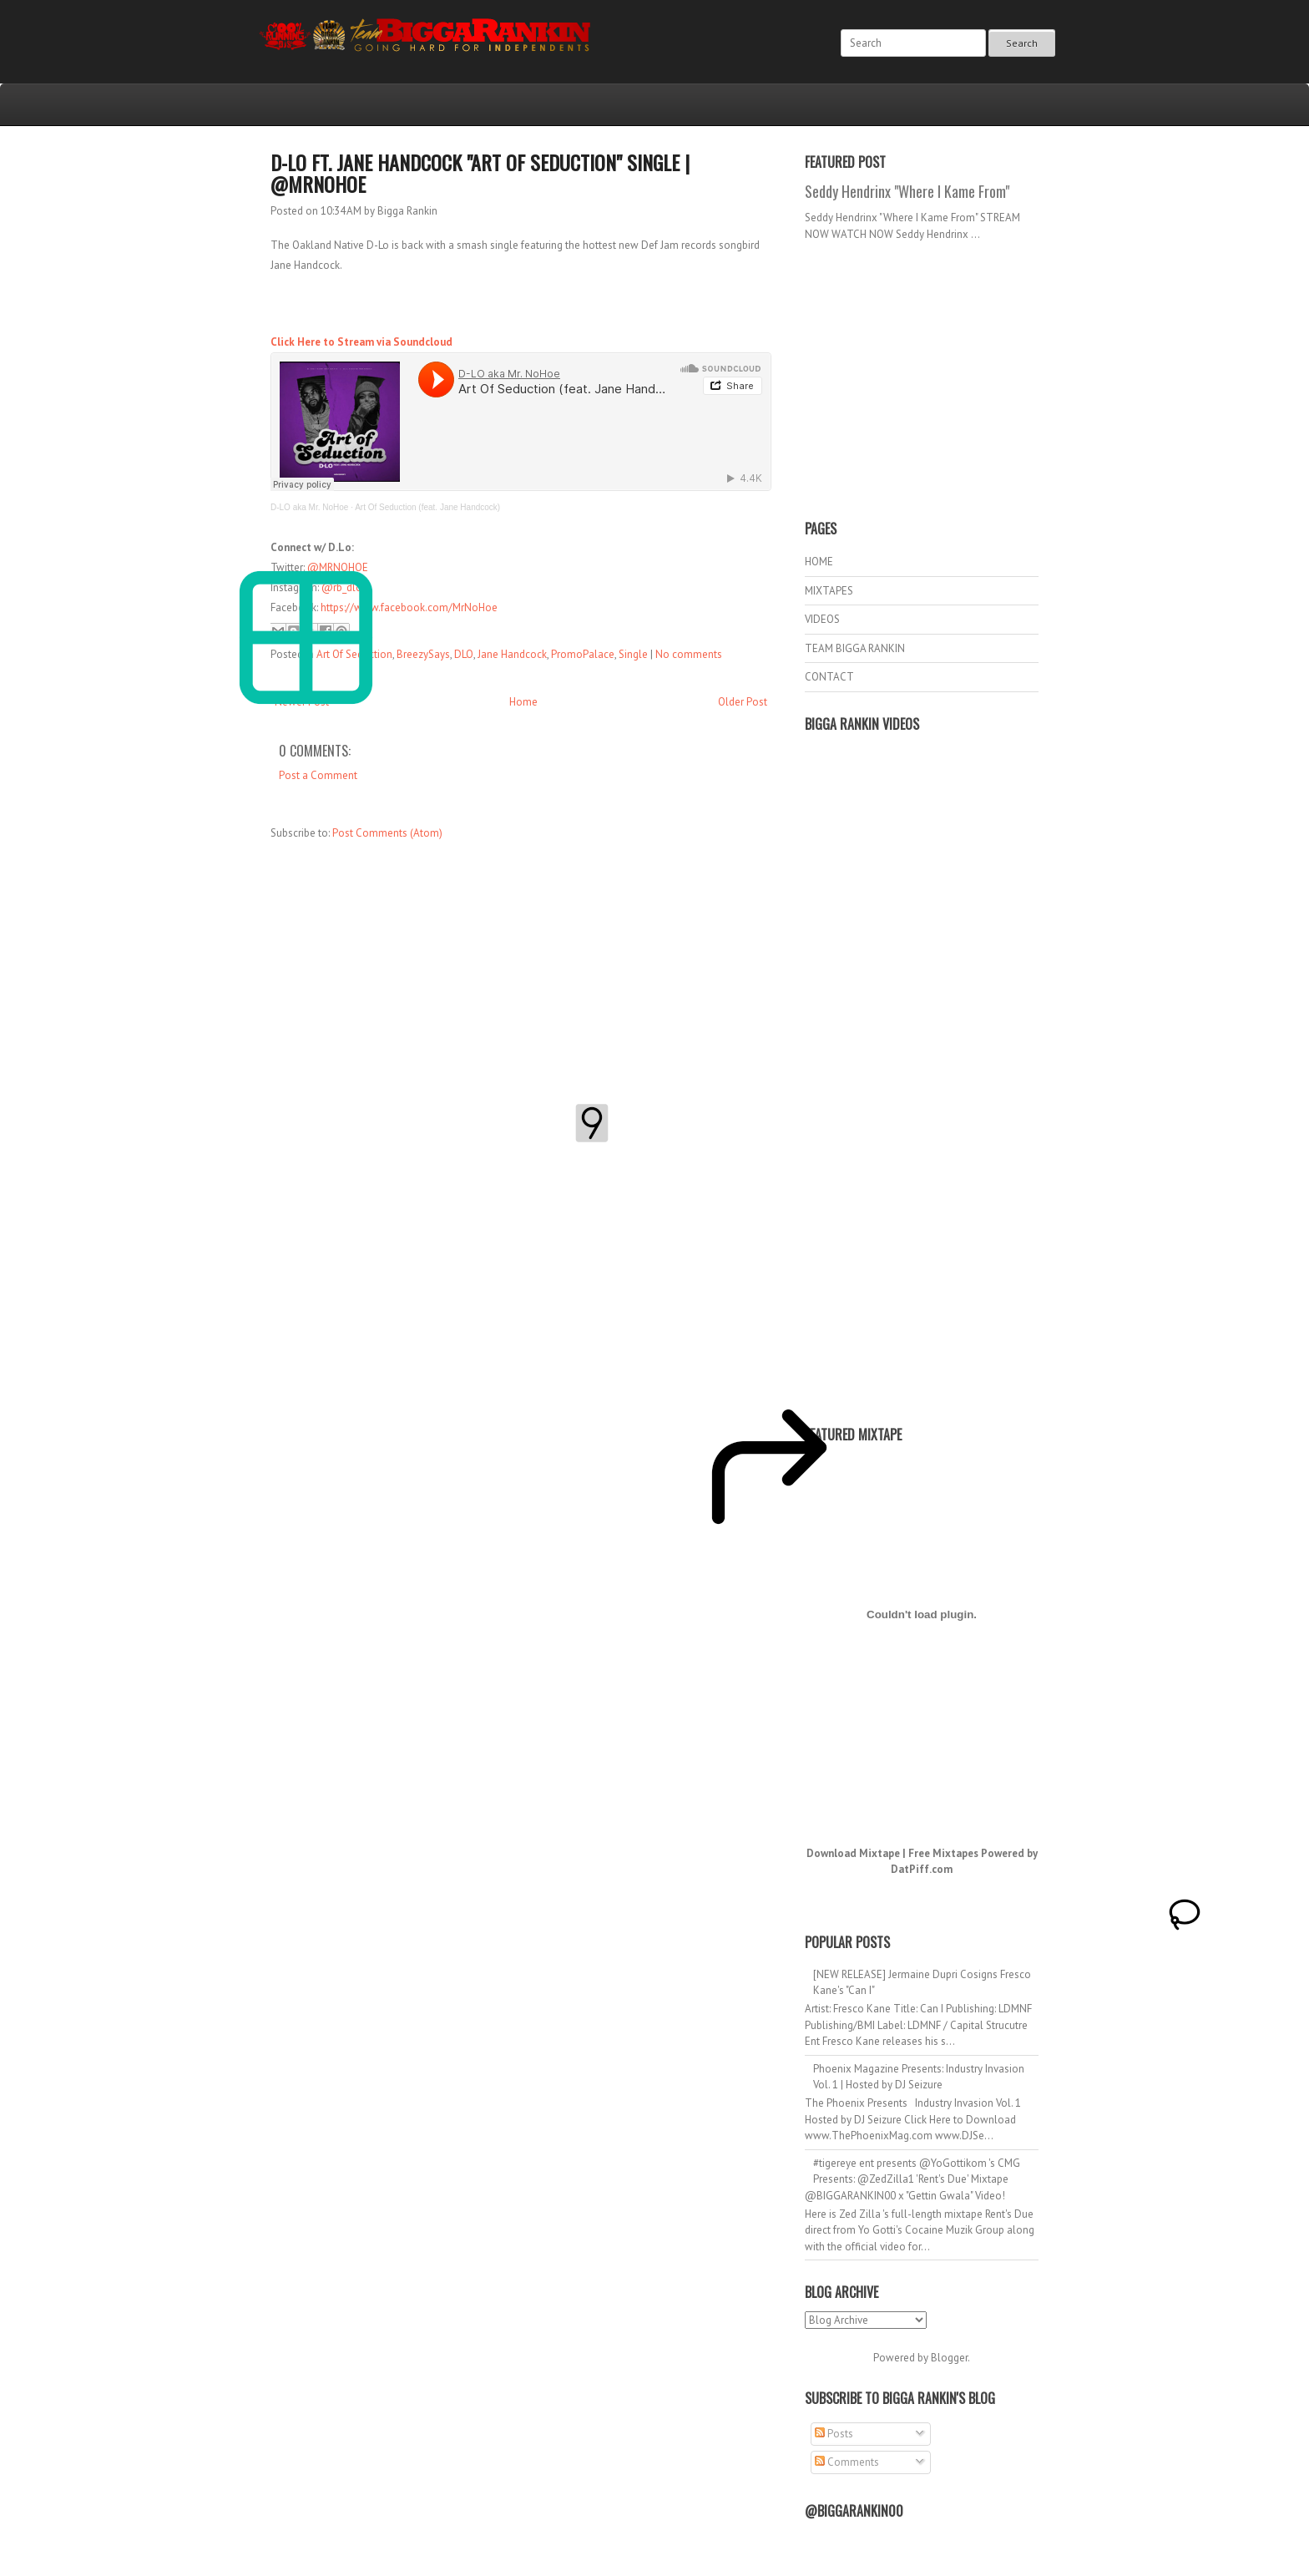 Image resolution: width=1309 pixels, height=2576 pixels. Describe the element at coordinates (1185, 1915) in the screenshot. I see `select an irregular area with freehand drawing` at that location.